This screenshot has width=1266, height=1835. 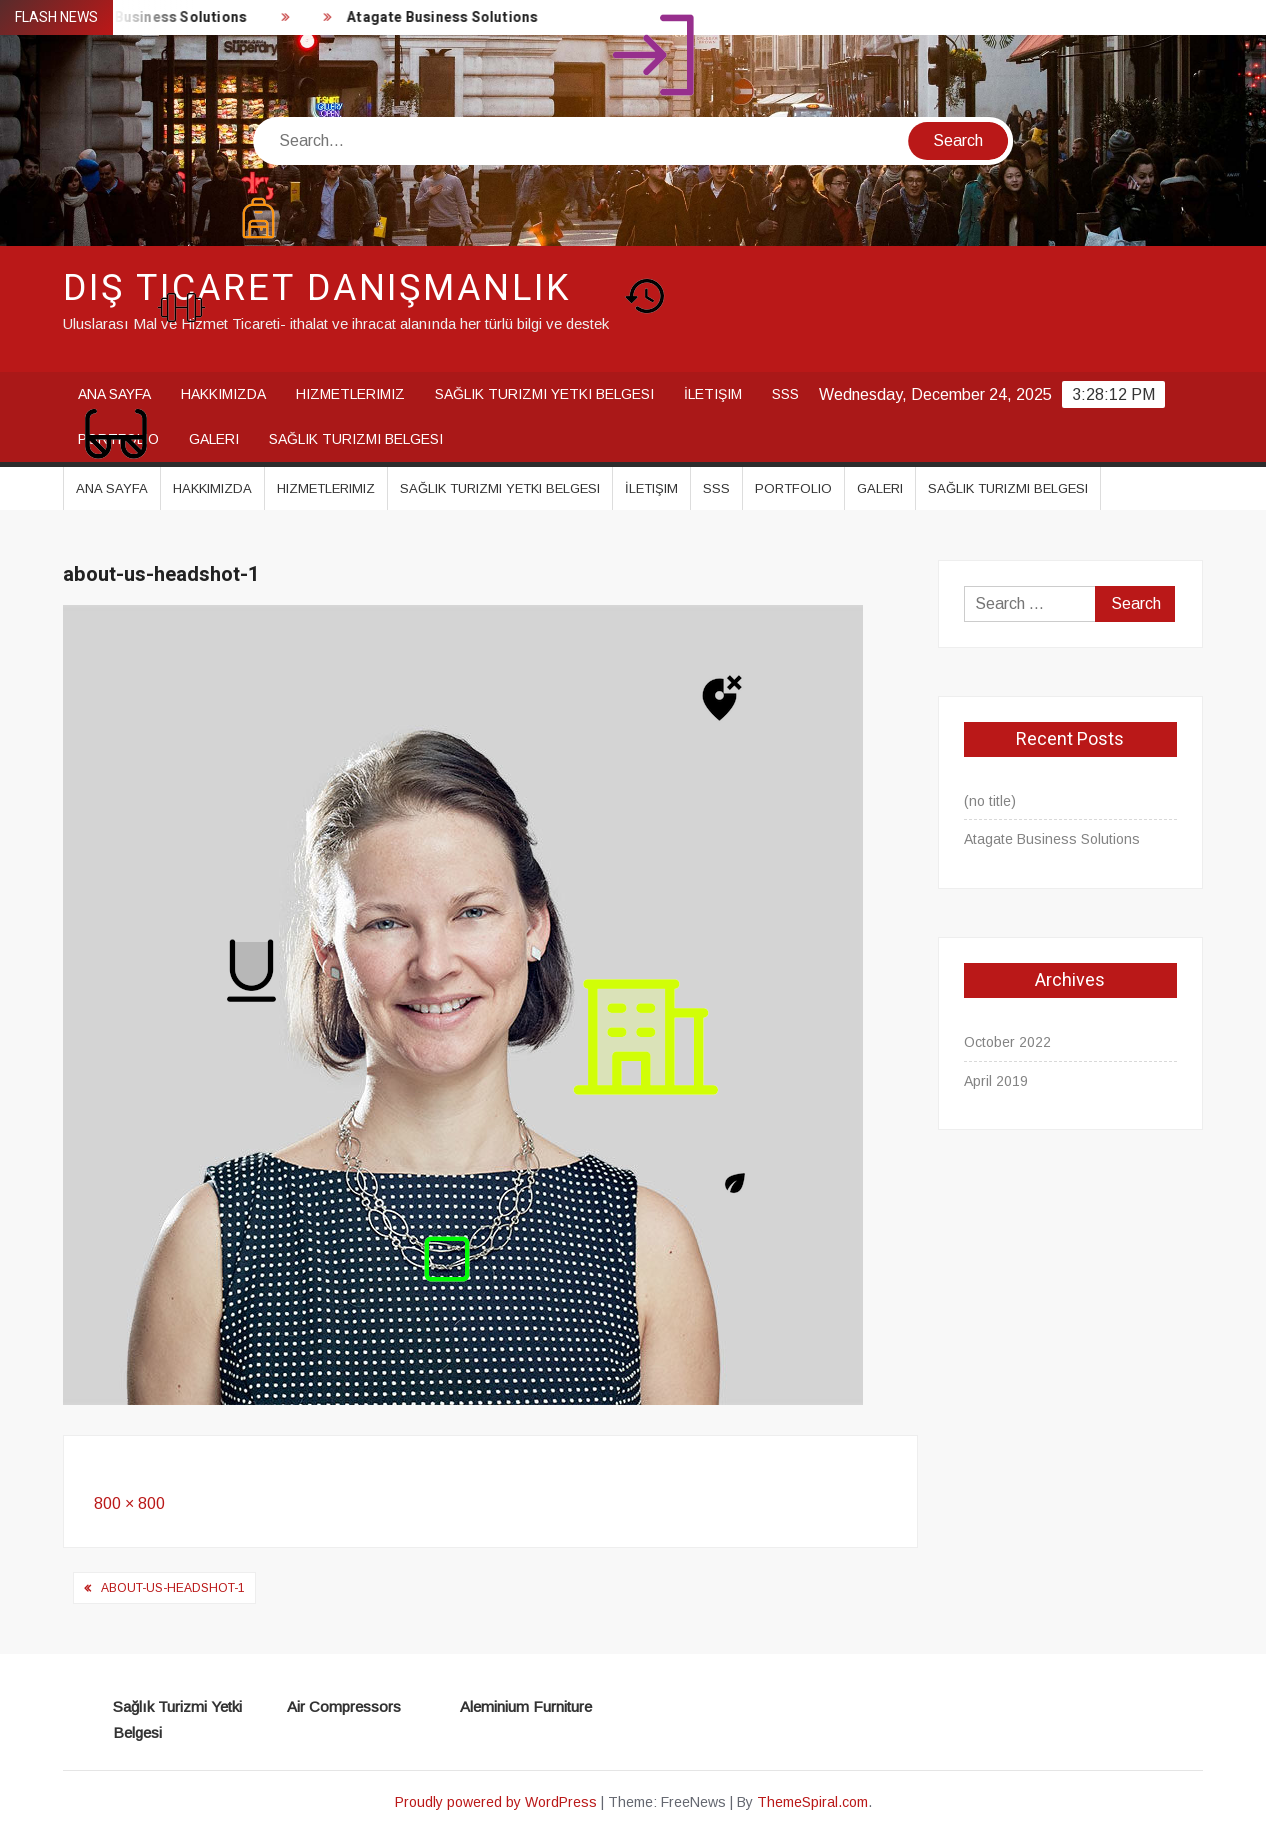 What do you see at coordinates (641, 1037) in the screenshot?
I see `view office or workplace location` at bounding box center [641, 1037].